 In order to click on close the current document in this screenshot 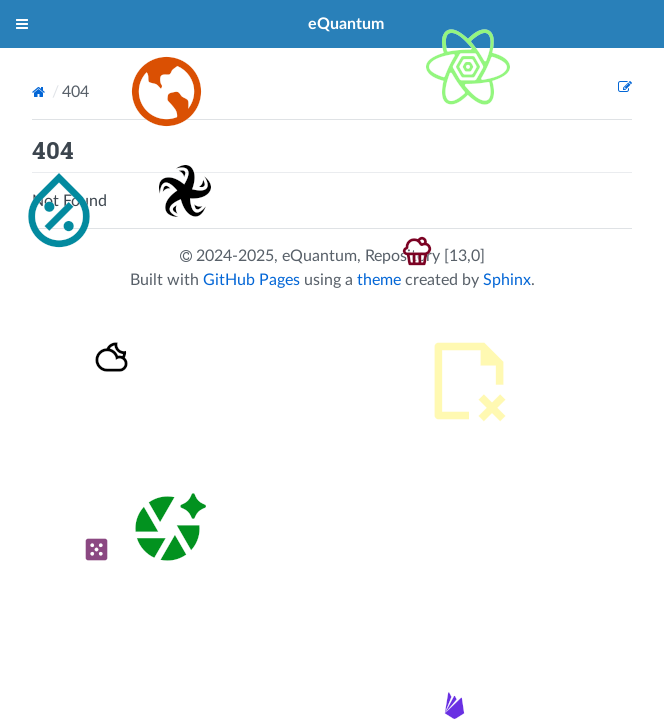, I will do `click(469, 381)`.